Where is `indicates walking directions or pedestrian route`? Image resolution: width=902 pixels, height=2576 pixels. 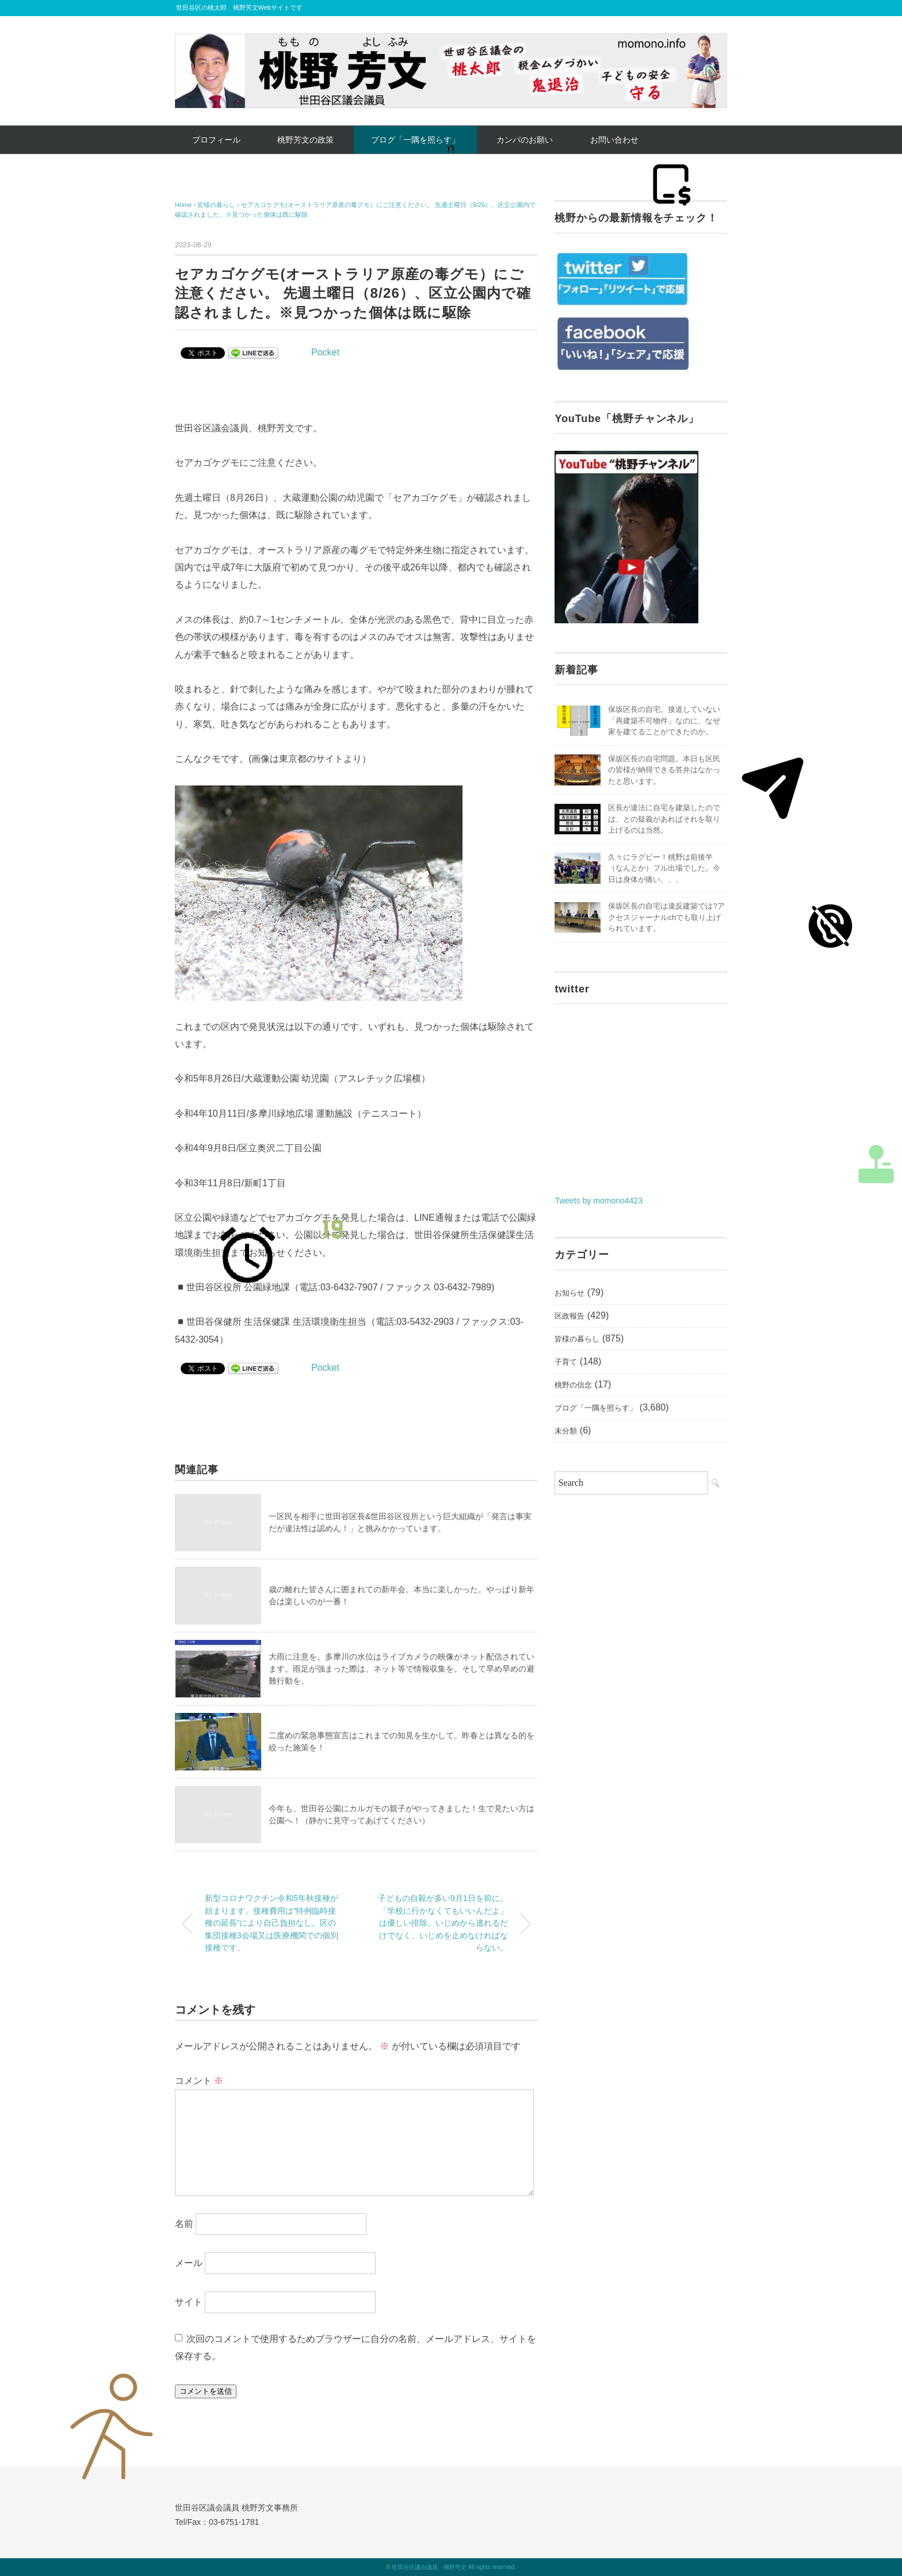 indicates walking directions or pedestrian route is located at coordinates (112, 2426).